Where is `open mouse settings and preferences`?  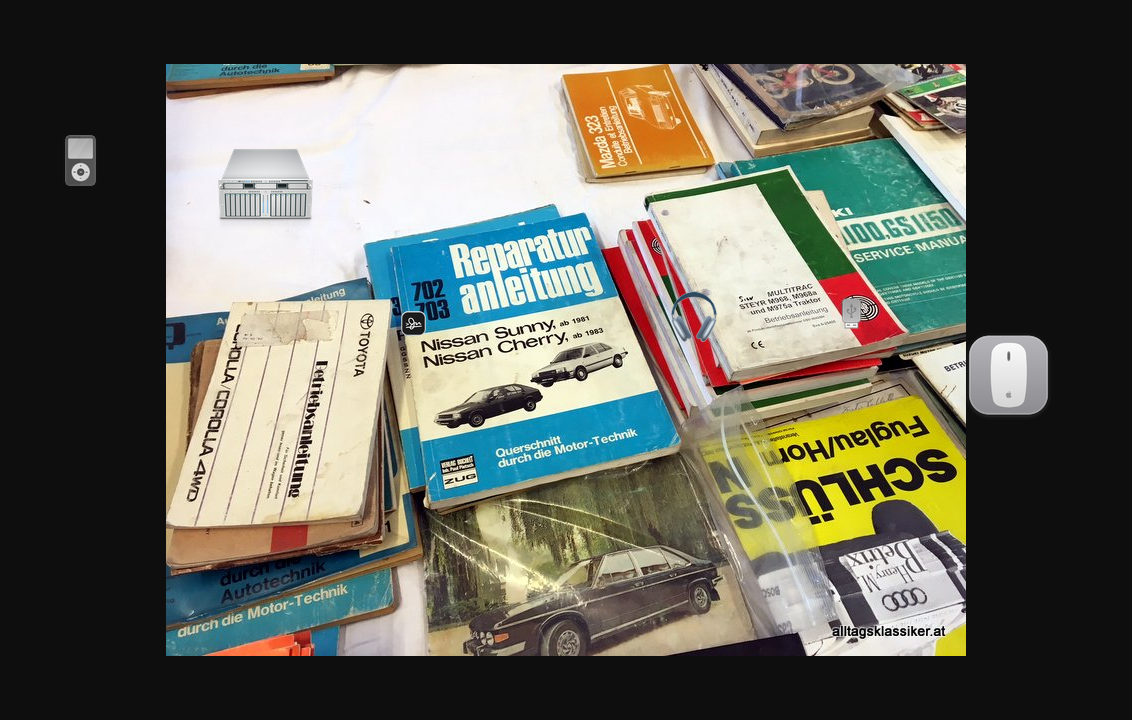 open mouse settings and preferences is located at coordinates (1008, 376).